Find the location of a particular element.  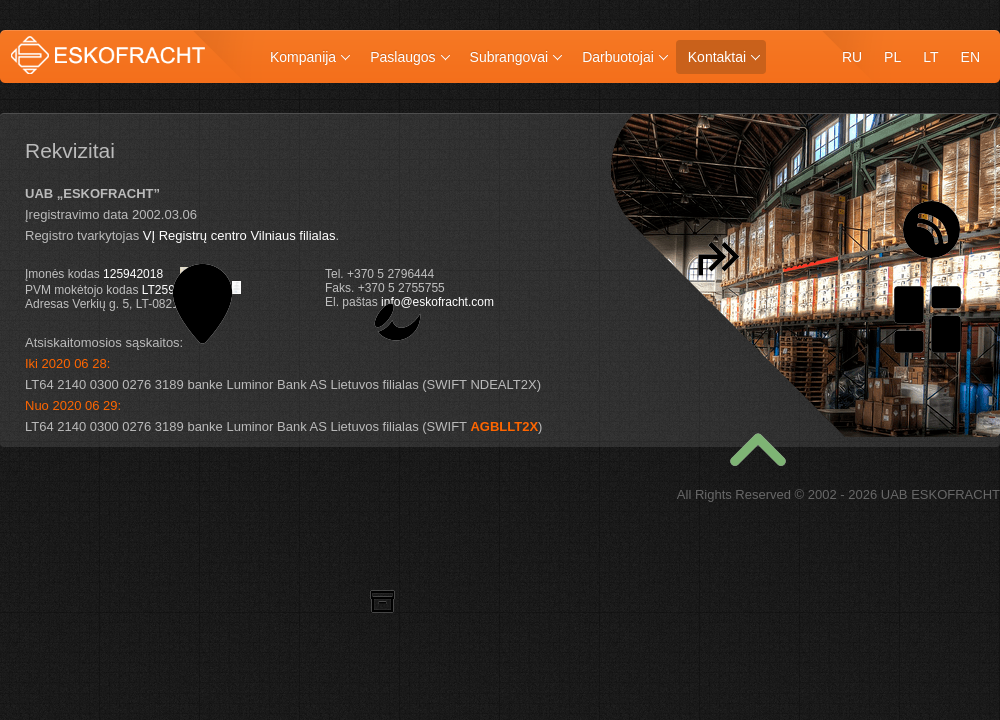

affiliatetheme brand logo is located at coordinates (397, 320).